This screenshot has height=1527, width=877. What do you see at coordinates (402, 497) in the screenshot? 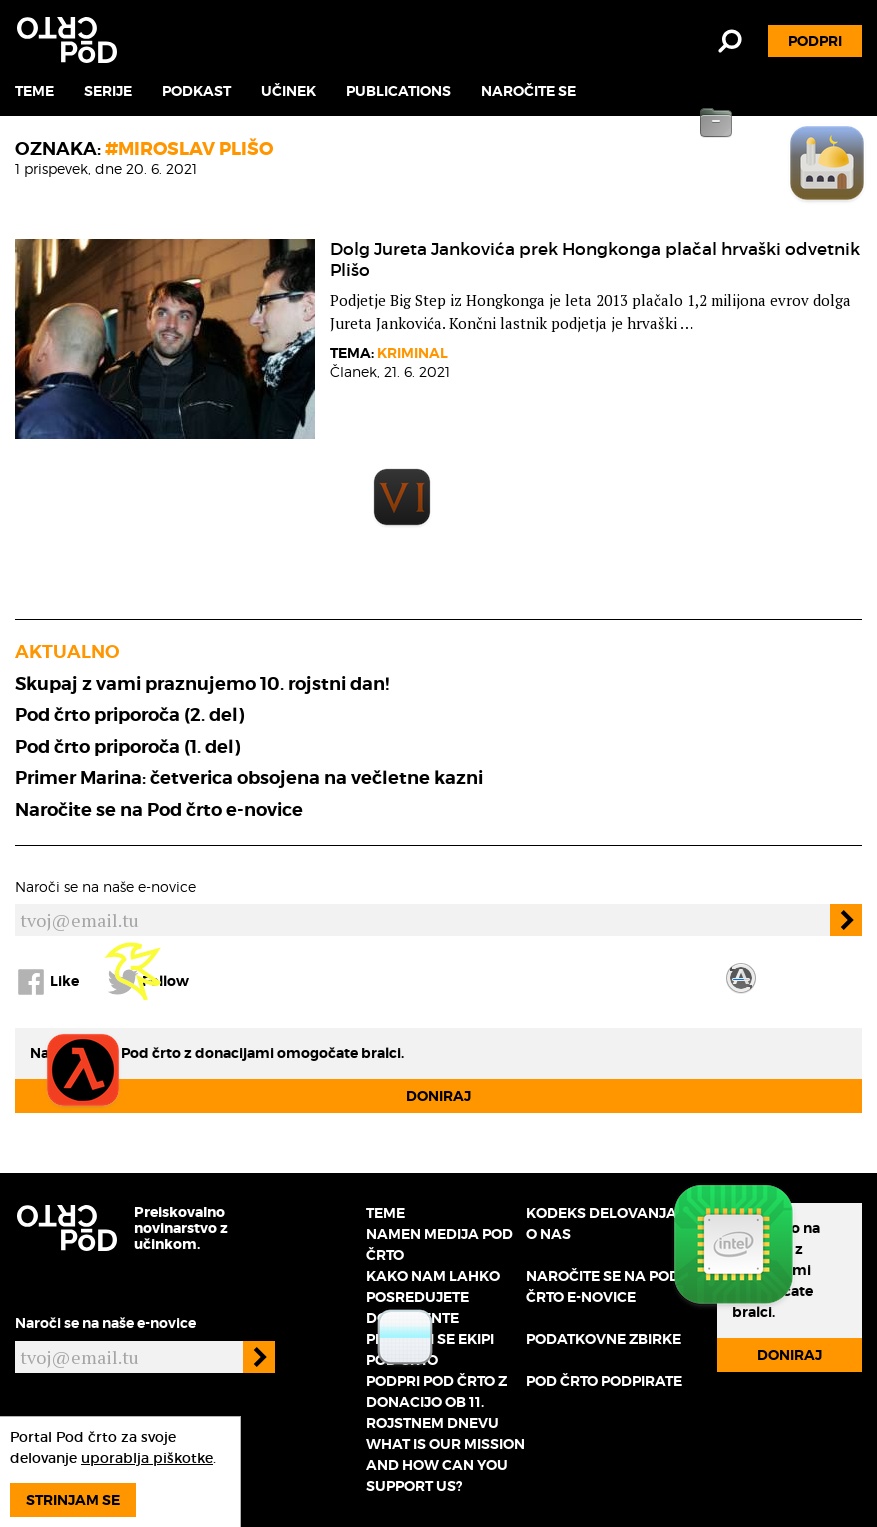
I see `launch Civilization VI` at bounding box center [402, 497].